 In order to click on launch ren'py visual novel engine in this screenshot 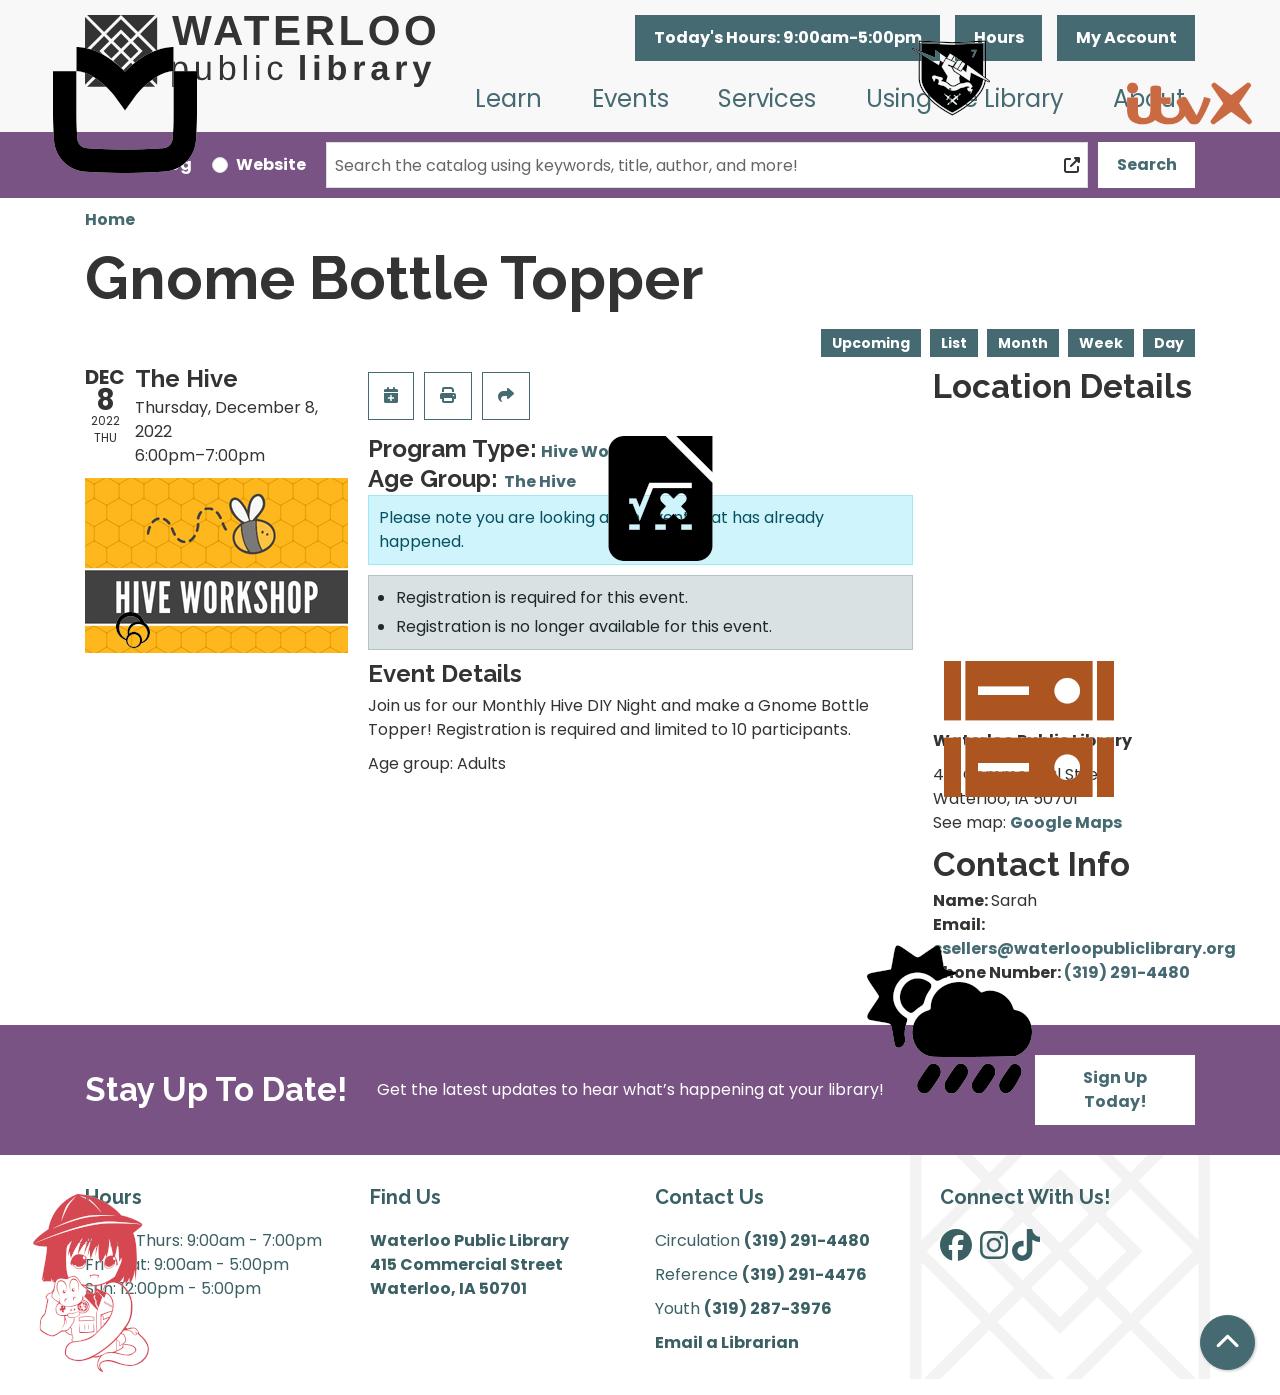, I will do `click(91, 1283)`.